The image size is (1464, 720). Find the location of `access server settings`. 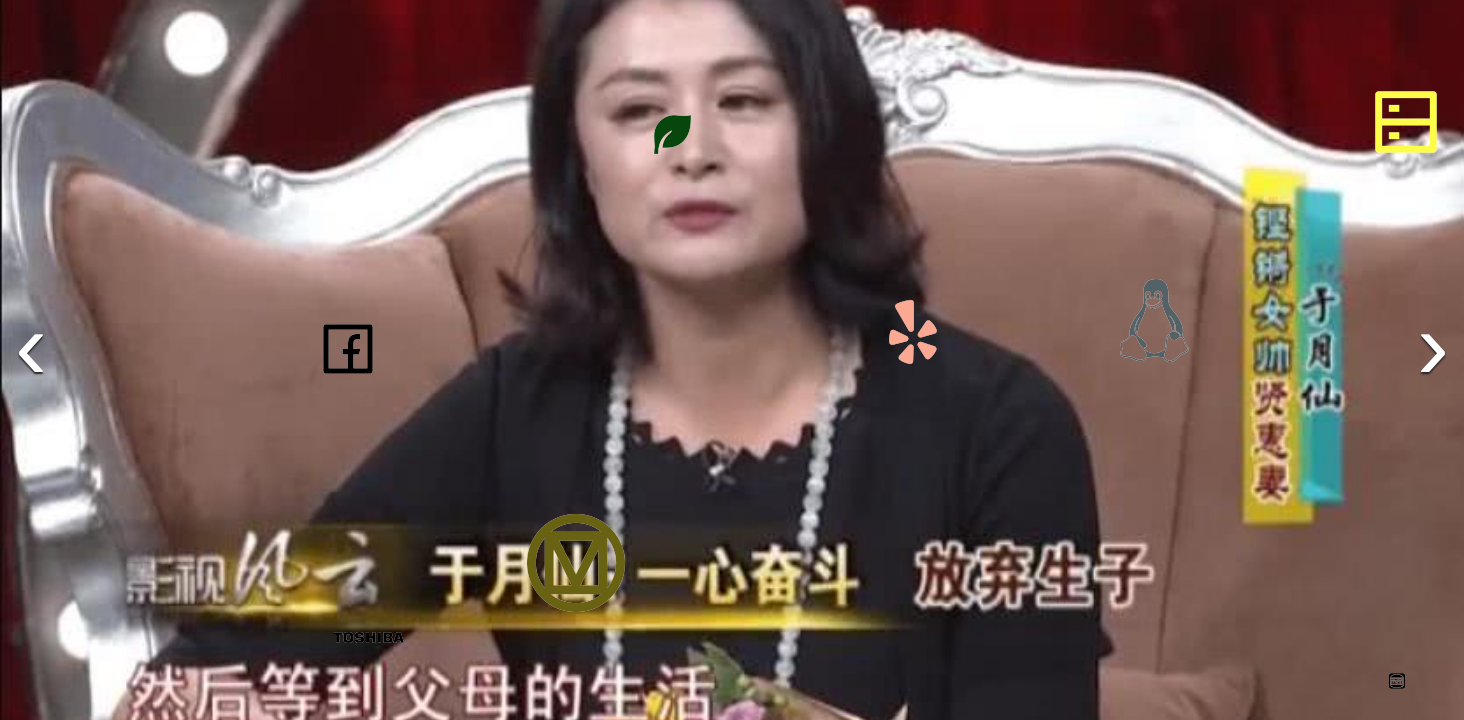

access server settings is located at coordinates (1406, 122).